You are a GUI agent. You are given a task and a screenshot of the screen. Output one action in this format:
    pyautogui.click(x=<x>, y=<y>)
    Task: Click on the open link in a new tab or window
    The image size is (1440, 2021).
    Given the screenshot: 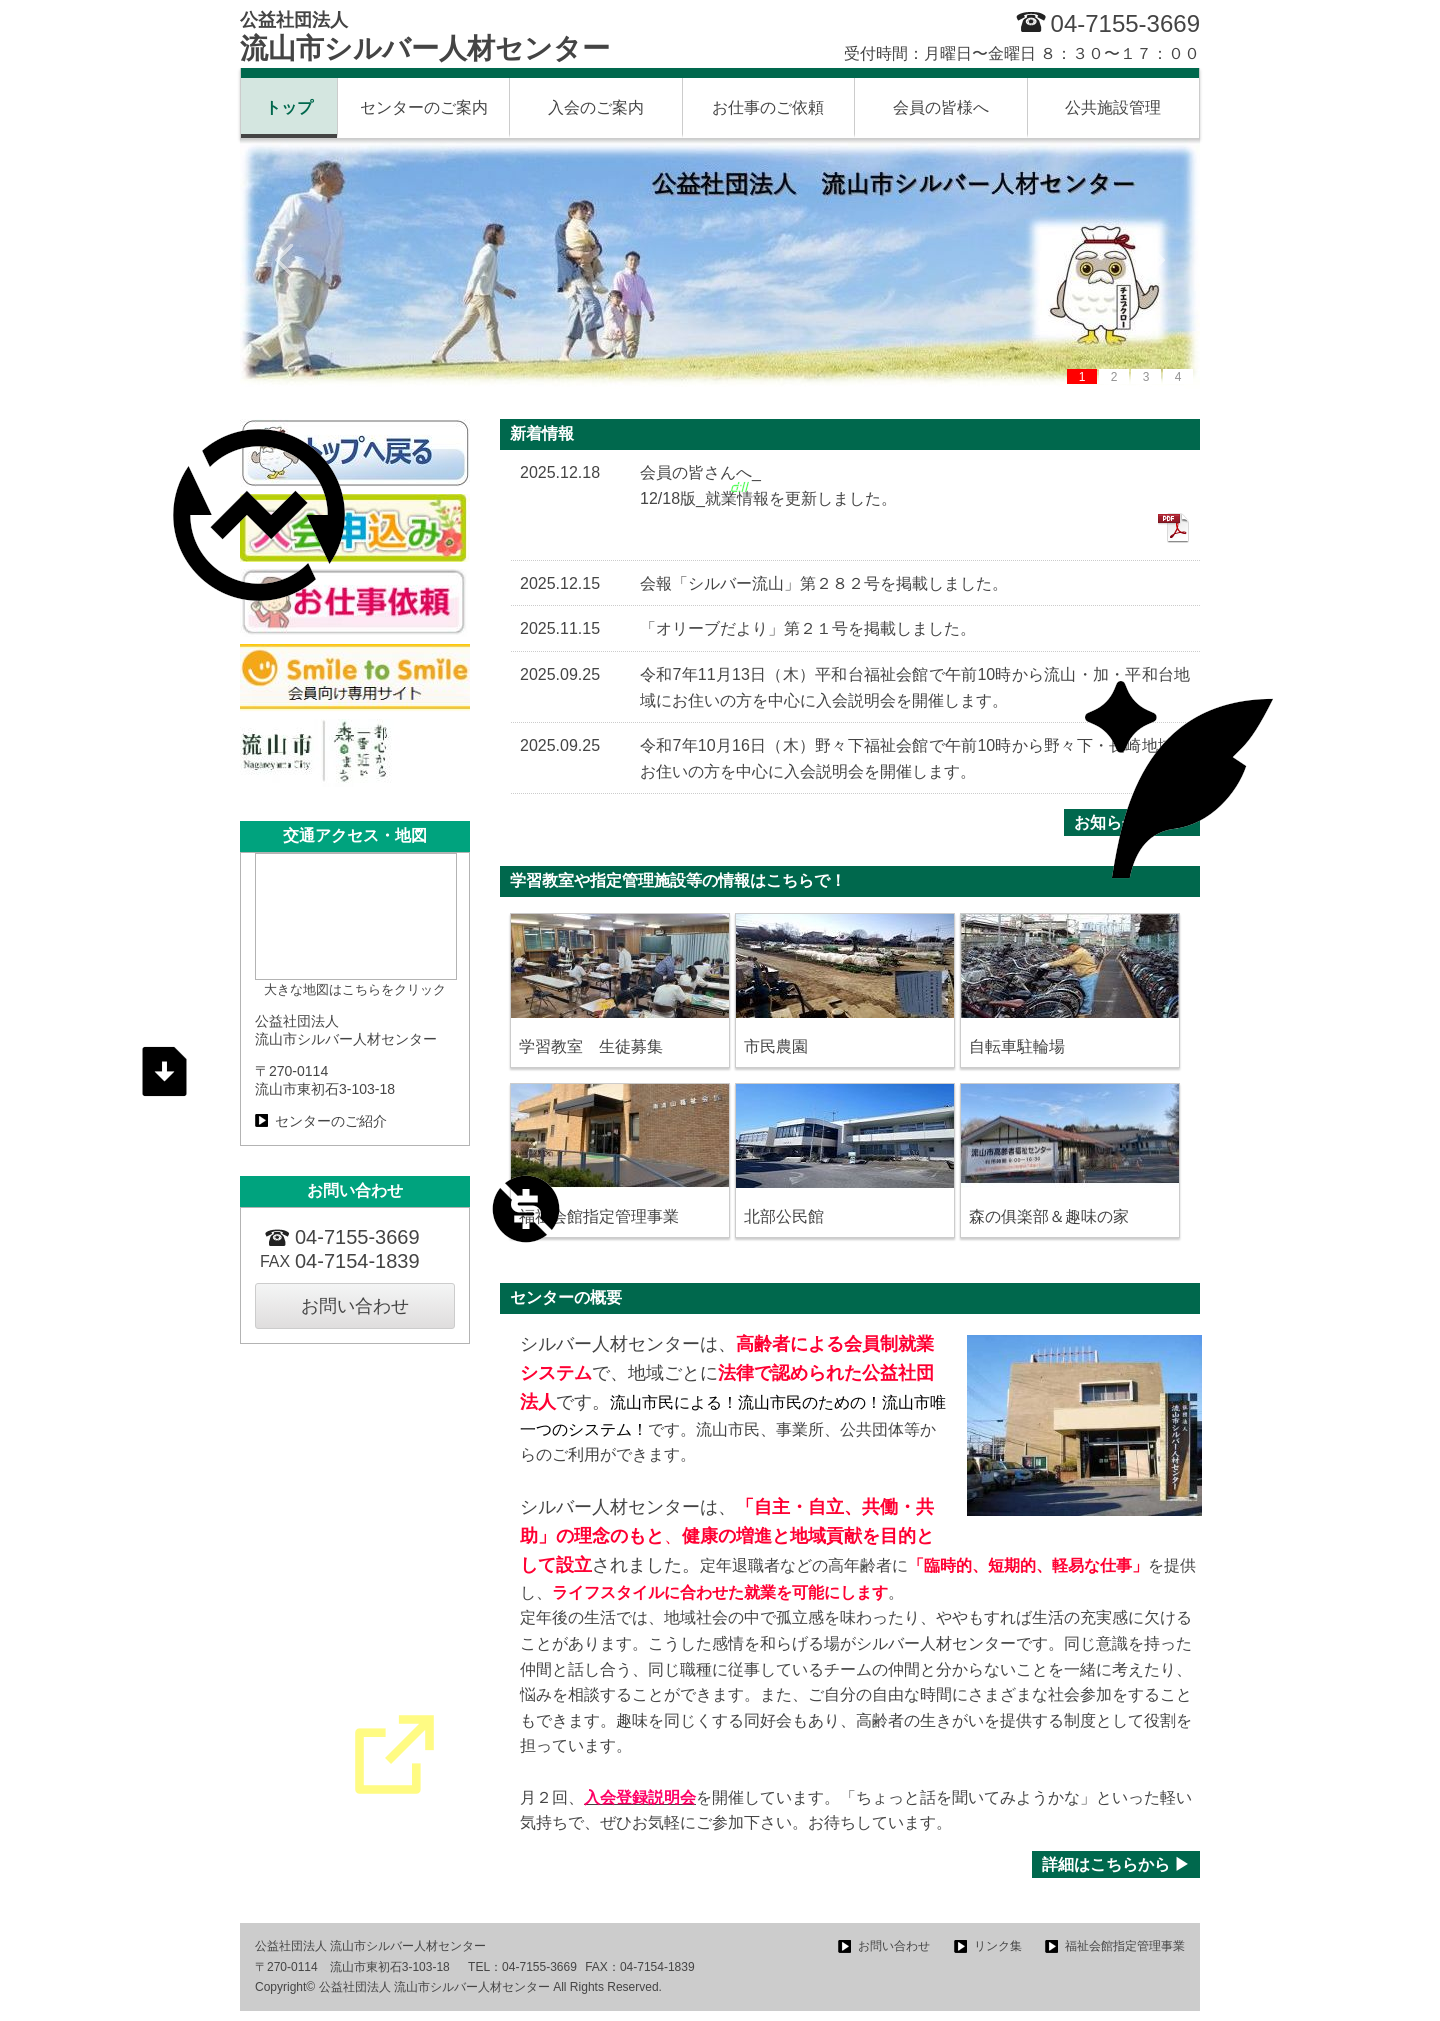 What is the action you would take?
    pyautogui.click(x=394, y=1754)
    